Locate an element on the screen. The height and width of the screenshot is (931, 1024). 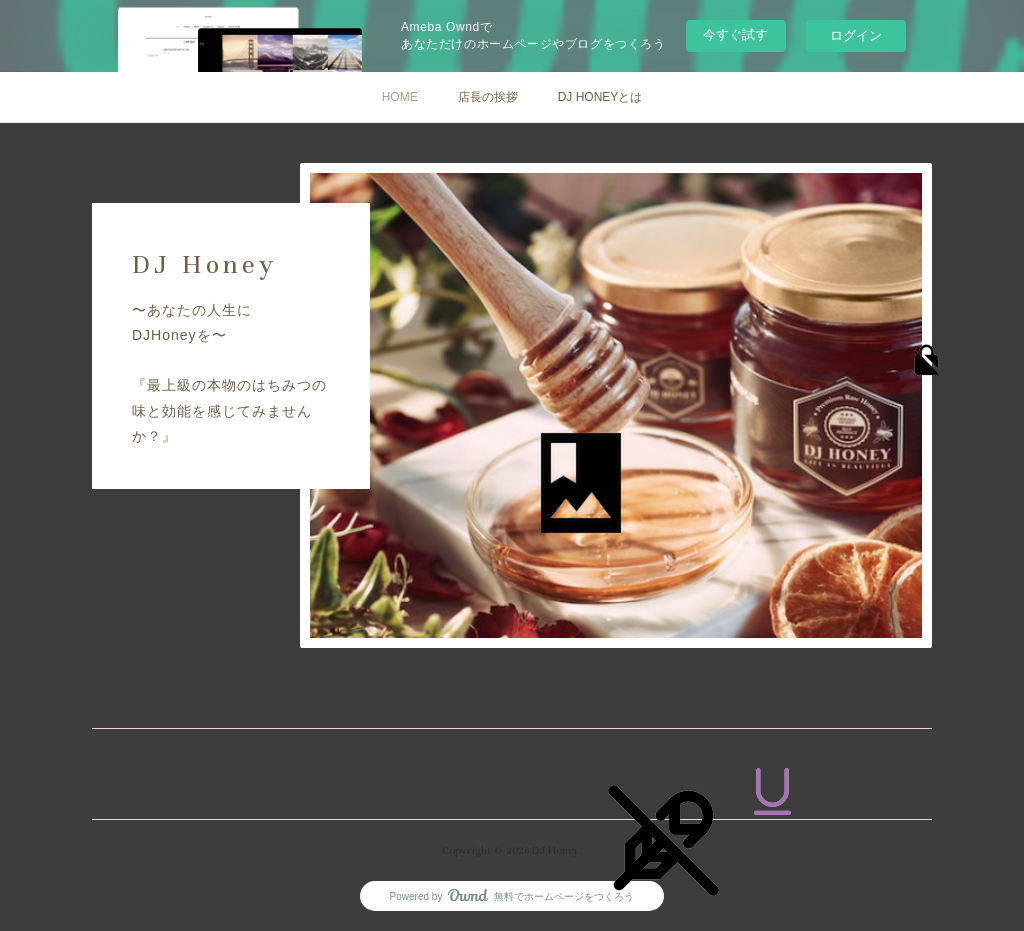
view photo album is located at coordinates (581, 483).